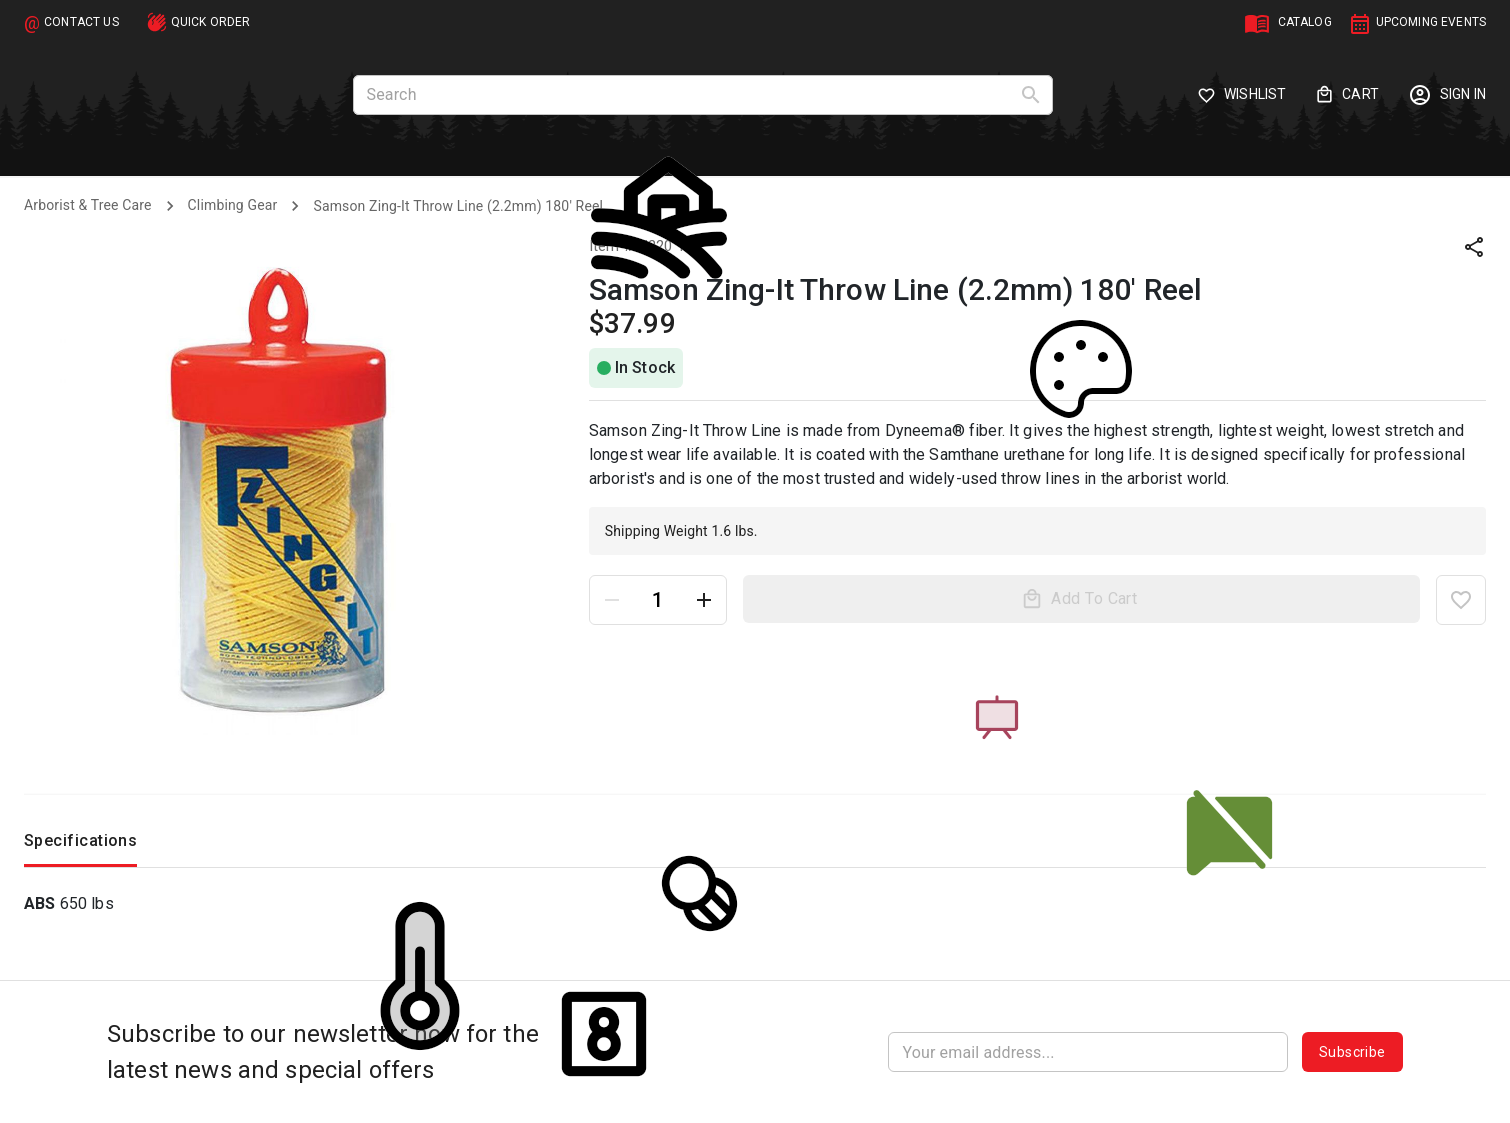 This screenshot has width=1510, height=1123. Describe the element at coordinates (699, 893) in the screenshot. I see `subtract or remove a shape from selection` at that location.